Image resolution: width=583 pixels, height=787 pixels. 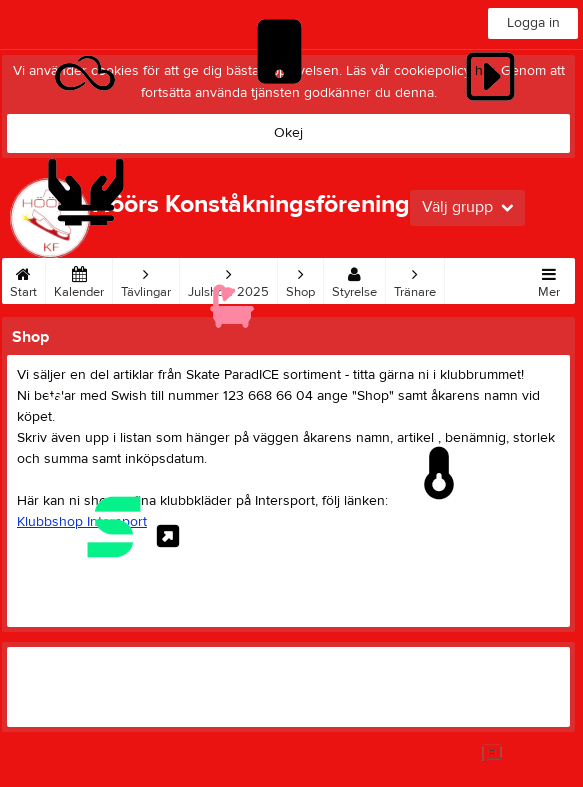 What do you see at coordinates (114, 527) in the screenshot?
I see `sitrox brand logo` at bounding box center [114, 527].